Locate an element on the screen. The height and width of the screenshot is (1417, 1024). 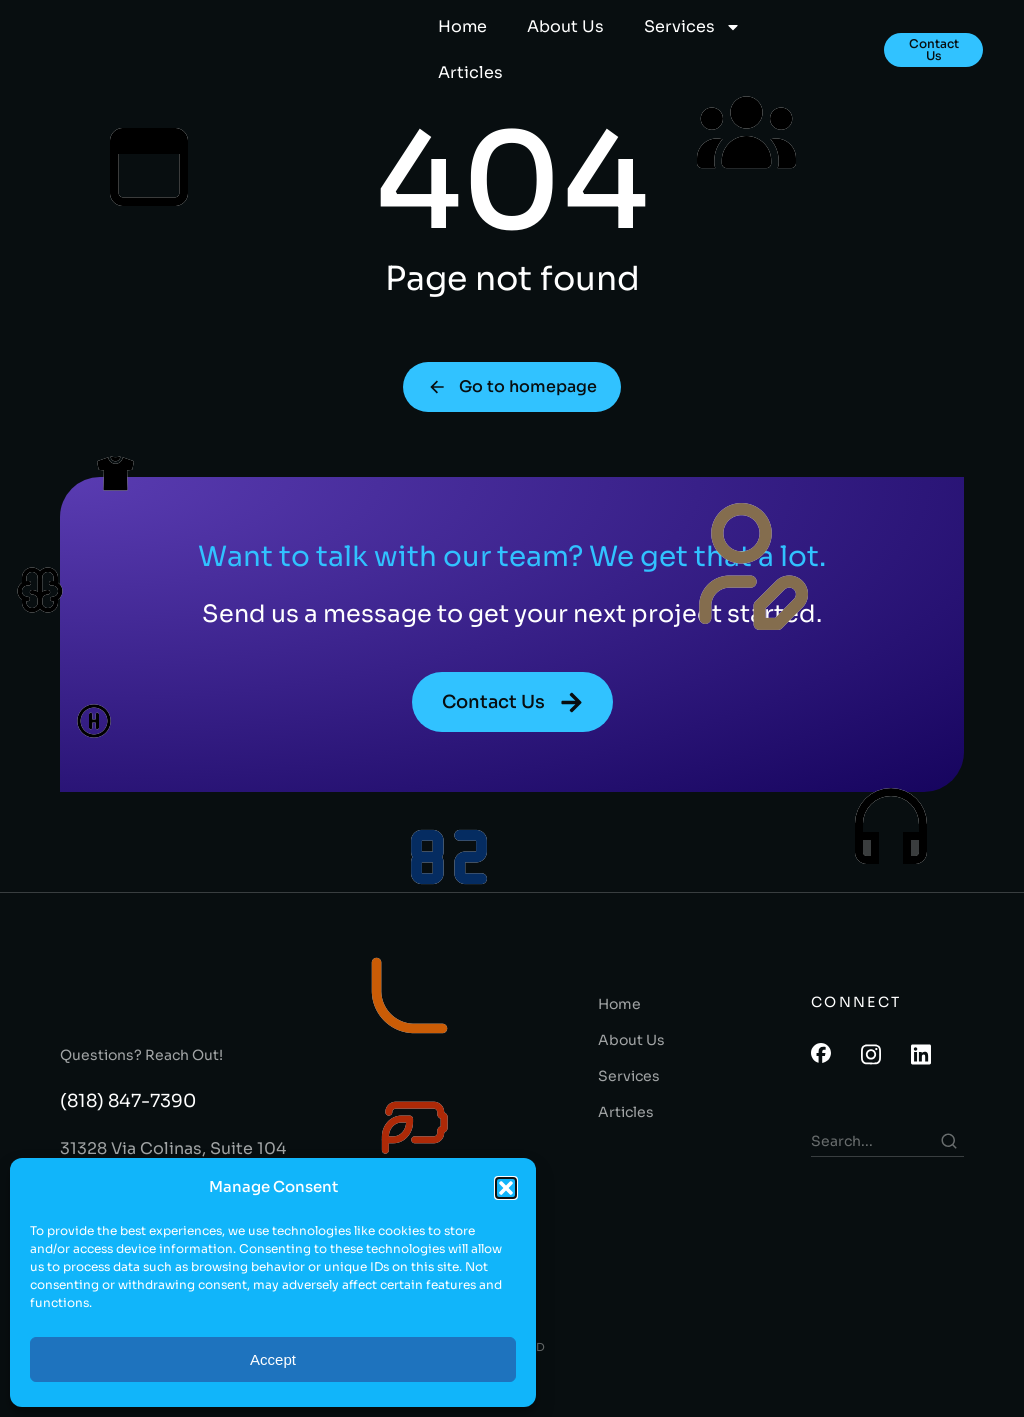
toggle the navigation bar visibility is located at coordinates (149, 167).